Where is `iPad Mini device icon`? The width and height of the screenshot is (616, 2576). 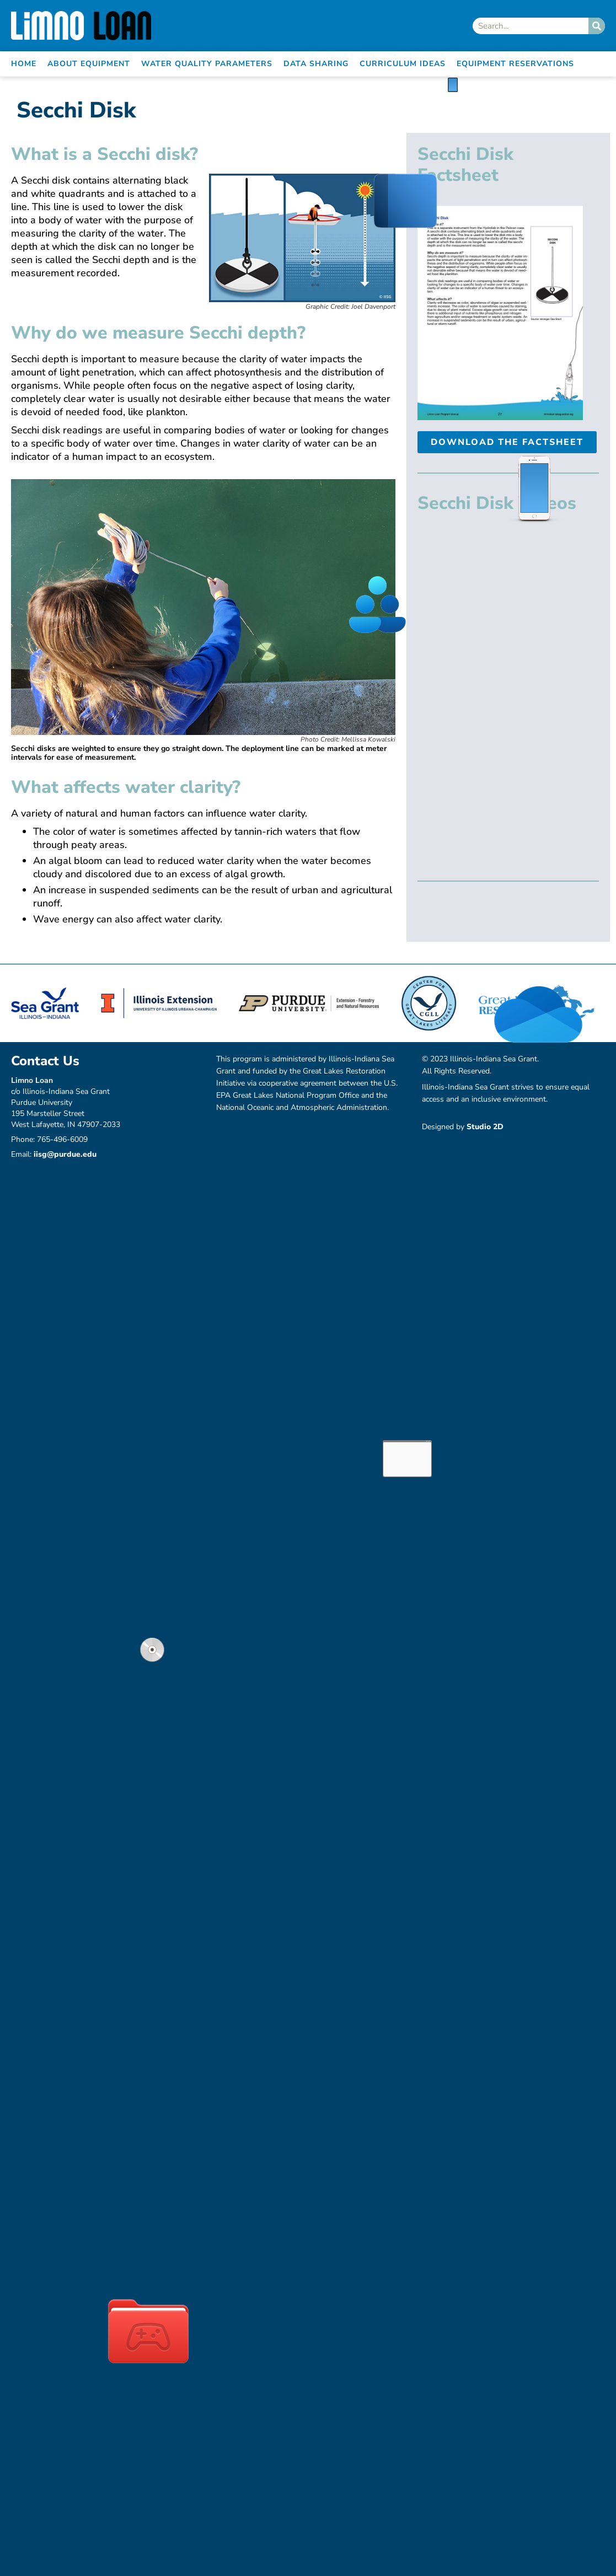
iPad Mini device icon is located at coordinates (453, 83).